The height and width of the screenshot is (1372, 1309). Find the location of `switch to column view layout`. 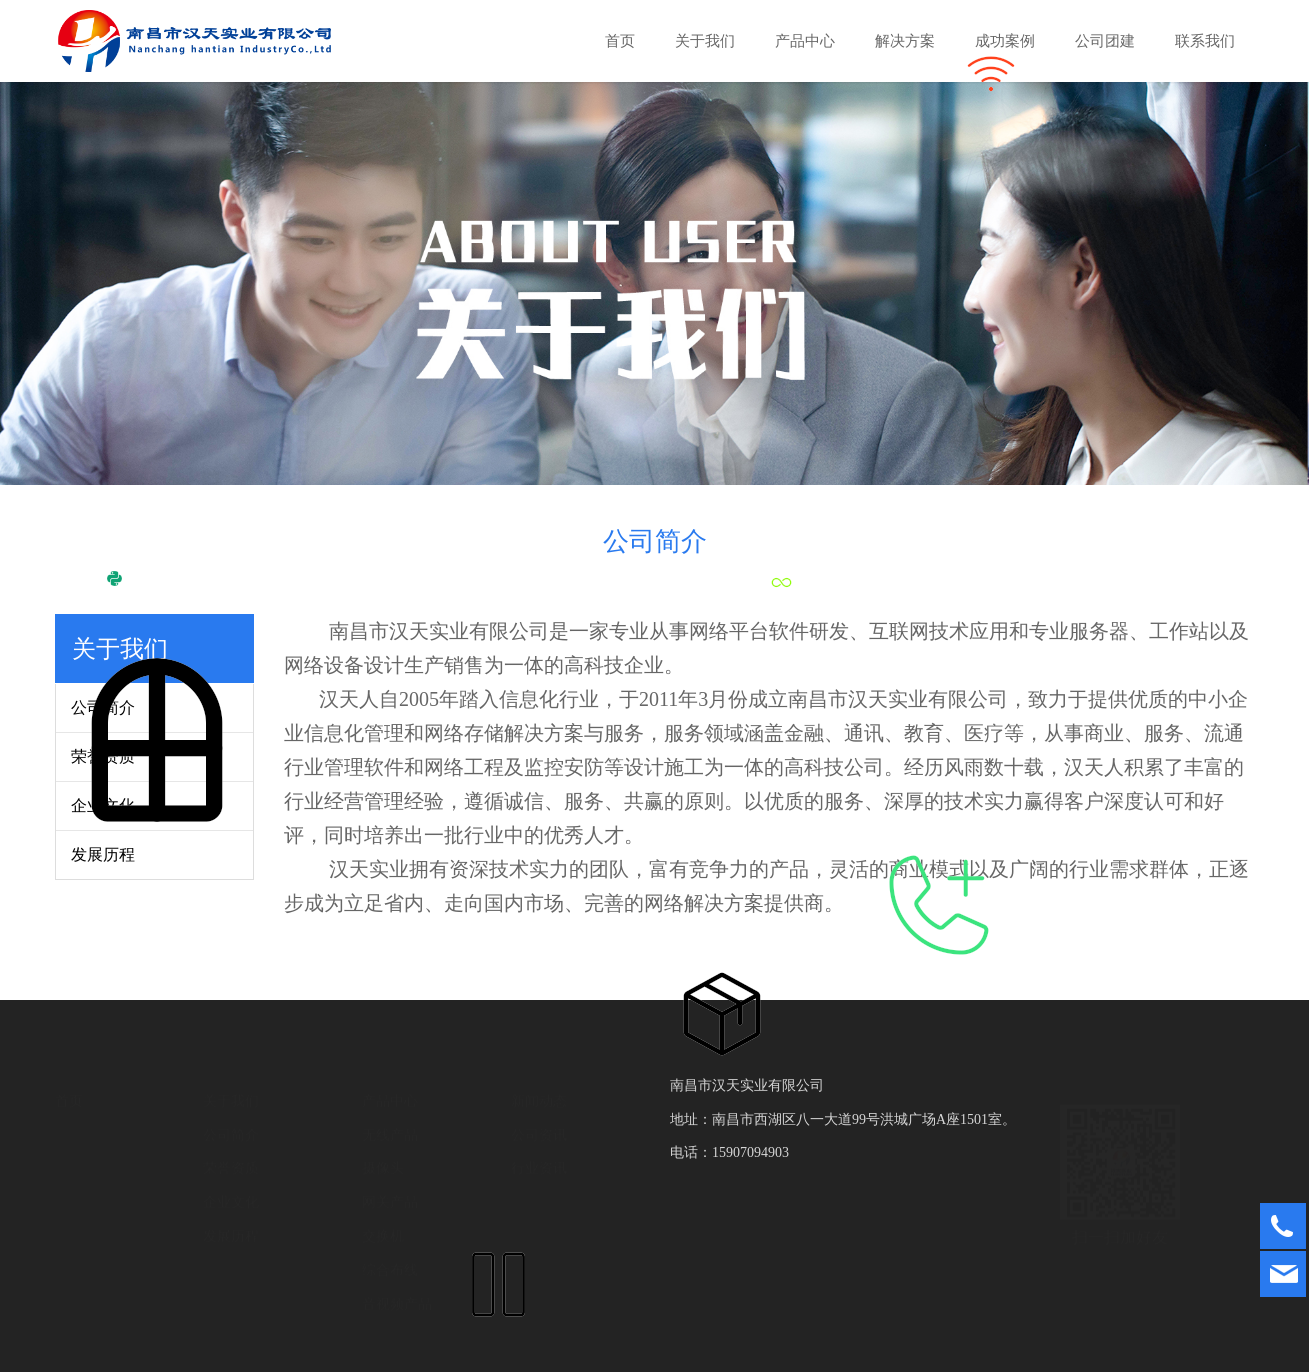

switch to column view layout is located at coordinates (498, 1284).